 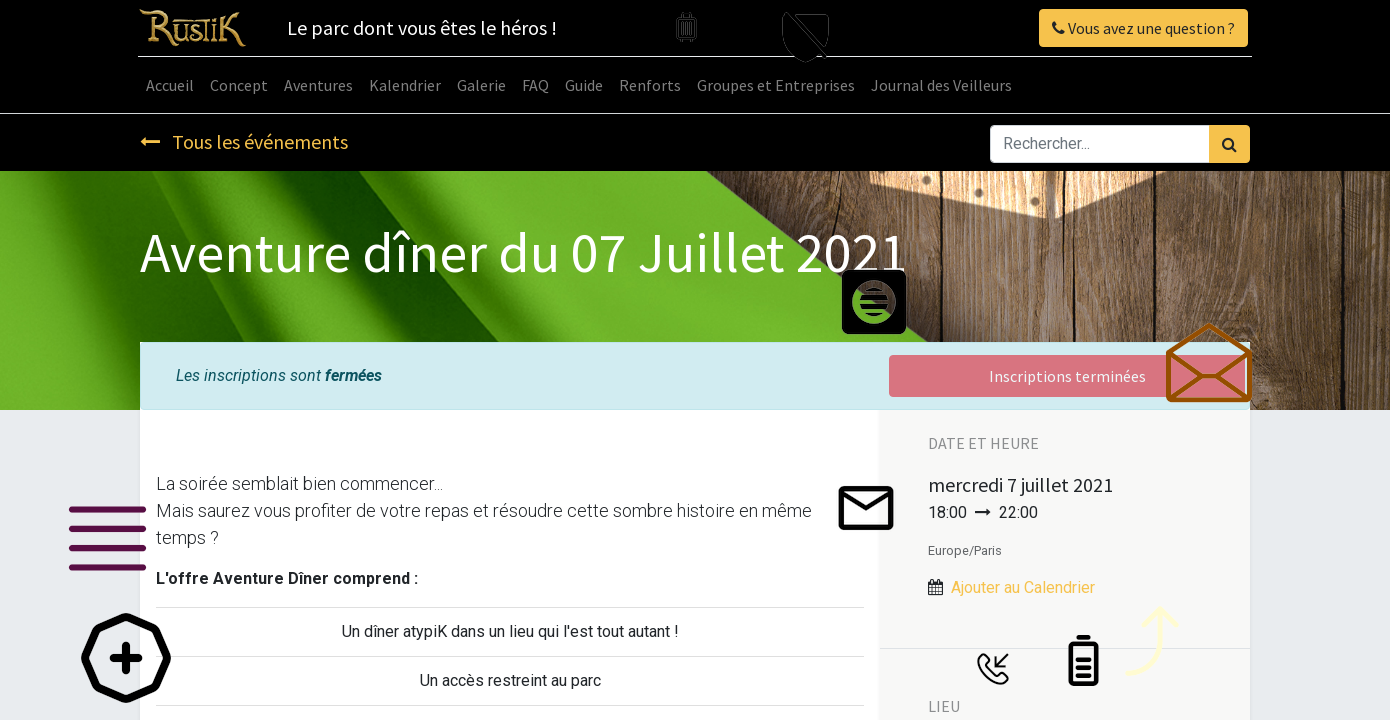 I want to click on open navigation menu, so click(x=107, y=538).